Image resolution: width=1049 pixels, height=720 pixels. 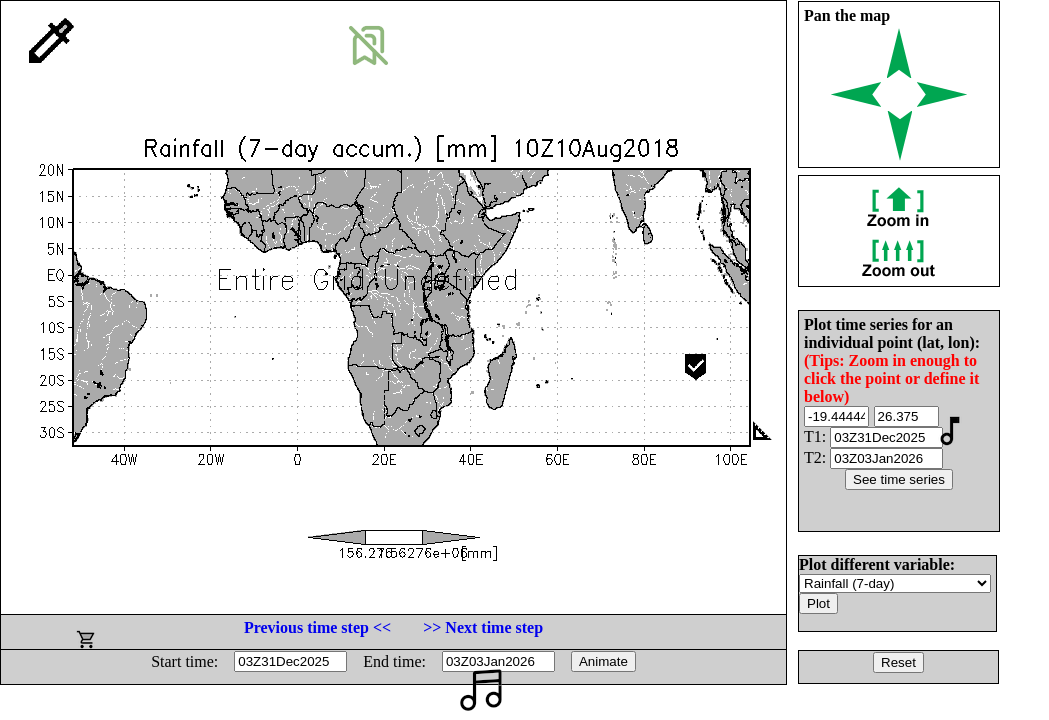 What do you see at coordinates (762, 430) in the screenshot?
I see `measure area or dimensions` at bounding box center [762, 430].